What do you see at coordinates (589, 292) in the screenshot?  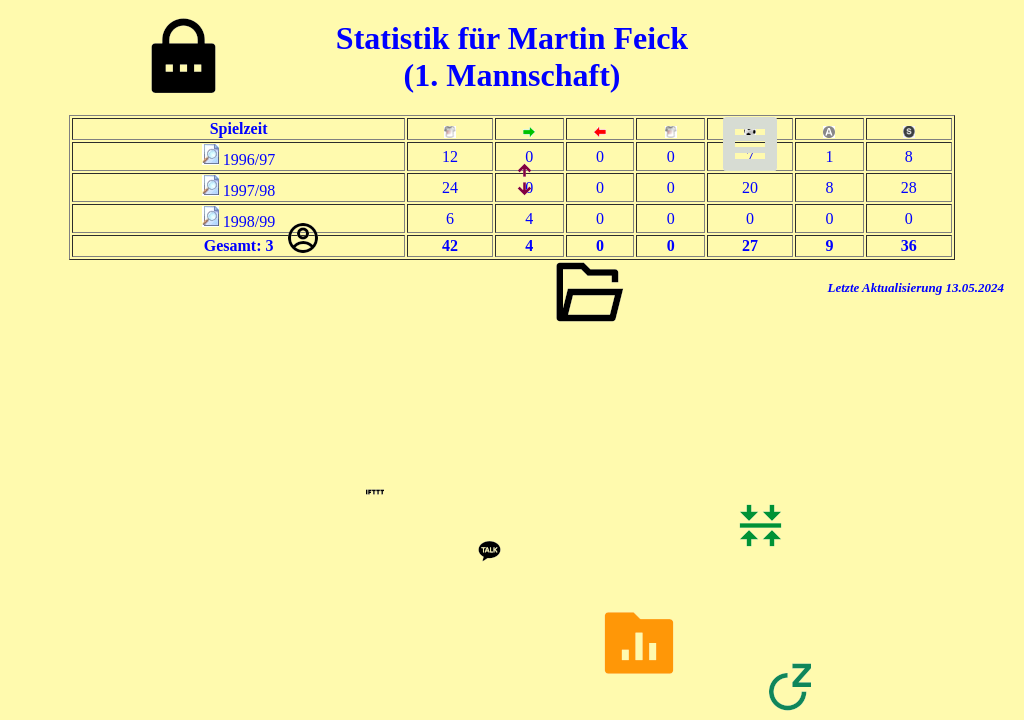 I see `open folder to view contents` at bounding box center [589, 292].